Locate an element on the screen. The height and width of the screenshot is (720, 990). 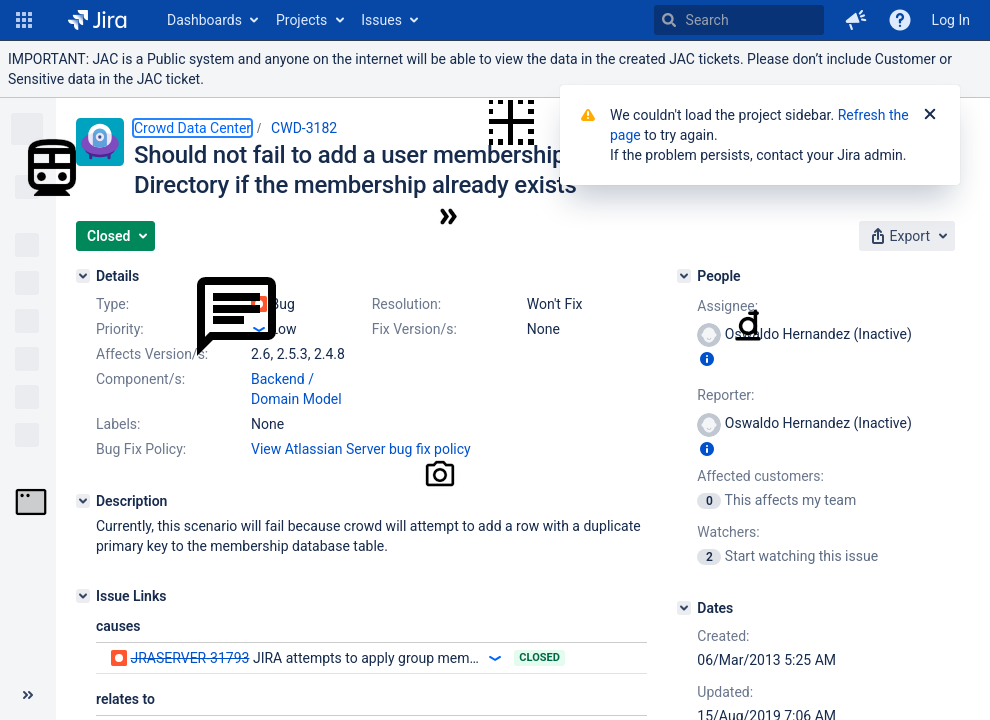
open chat or messaging is located at coordinates (236, 316).